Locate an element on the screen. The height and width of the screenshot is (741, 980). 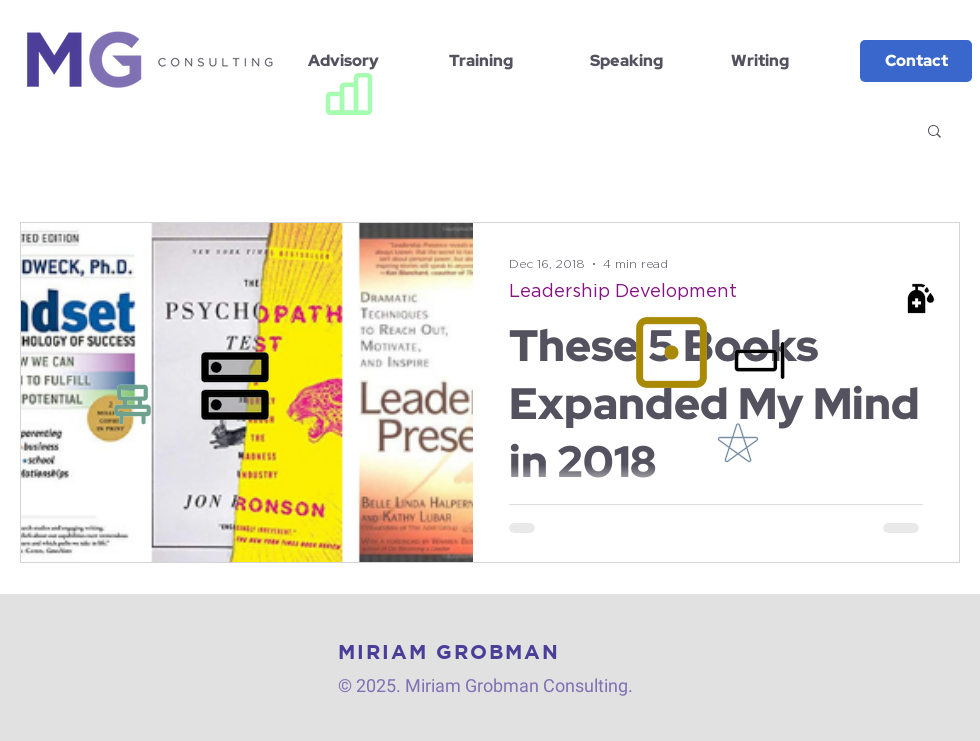
access hand sanitizer station location is located at coordinates (919, 298).